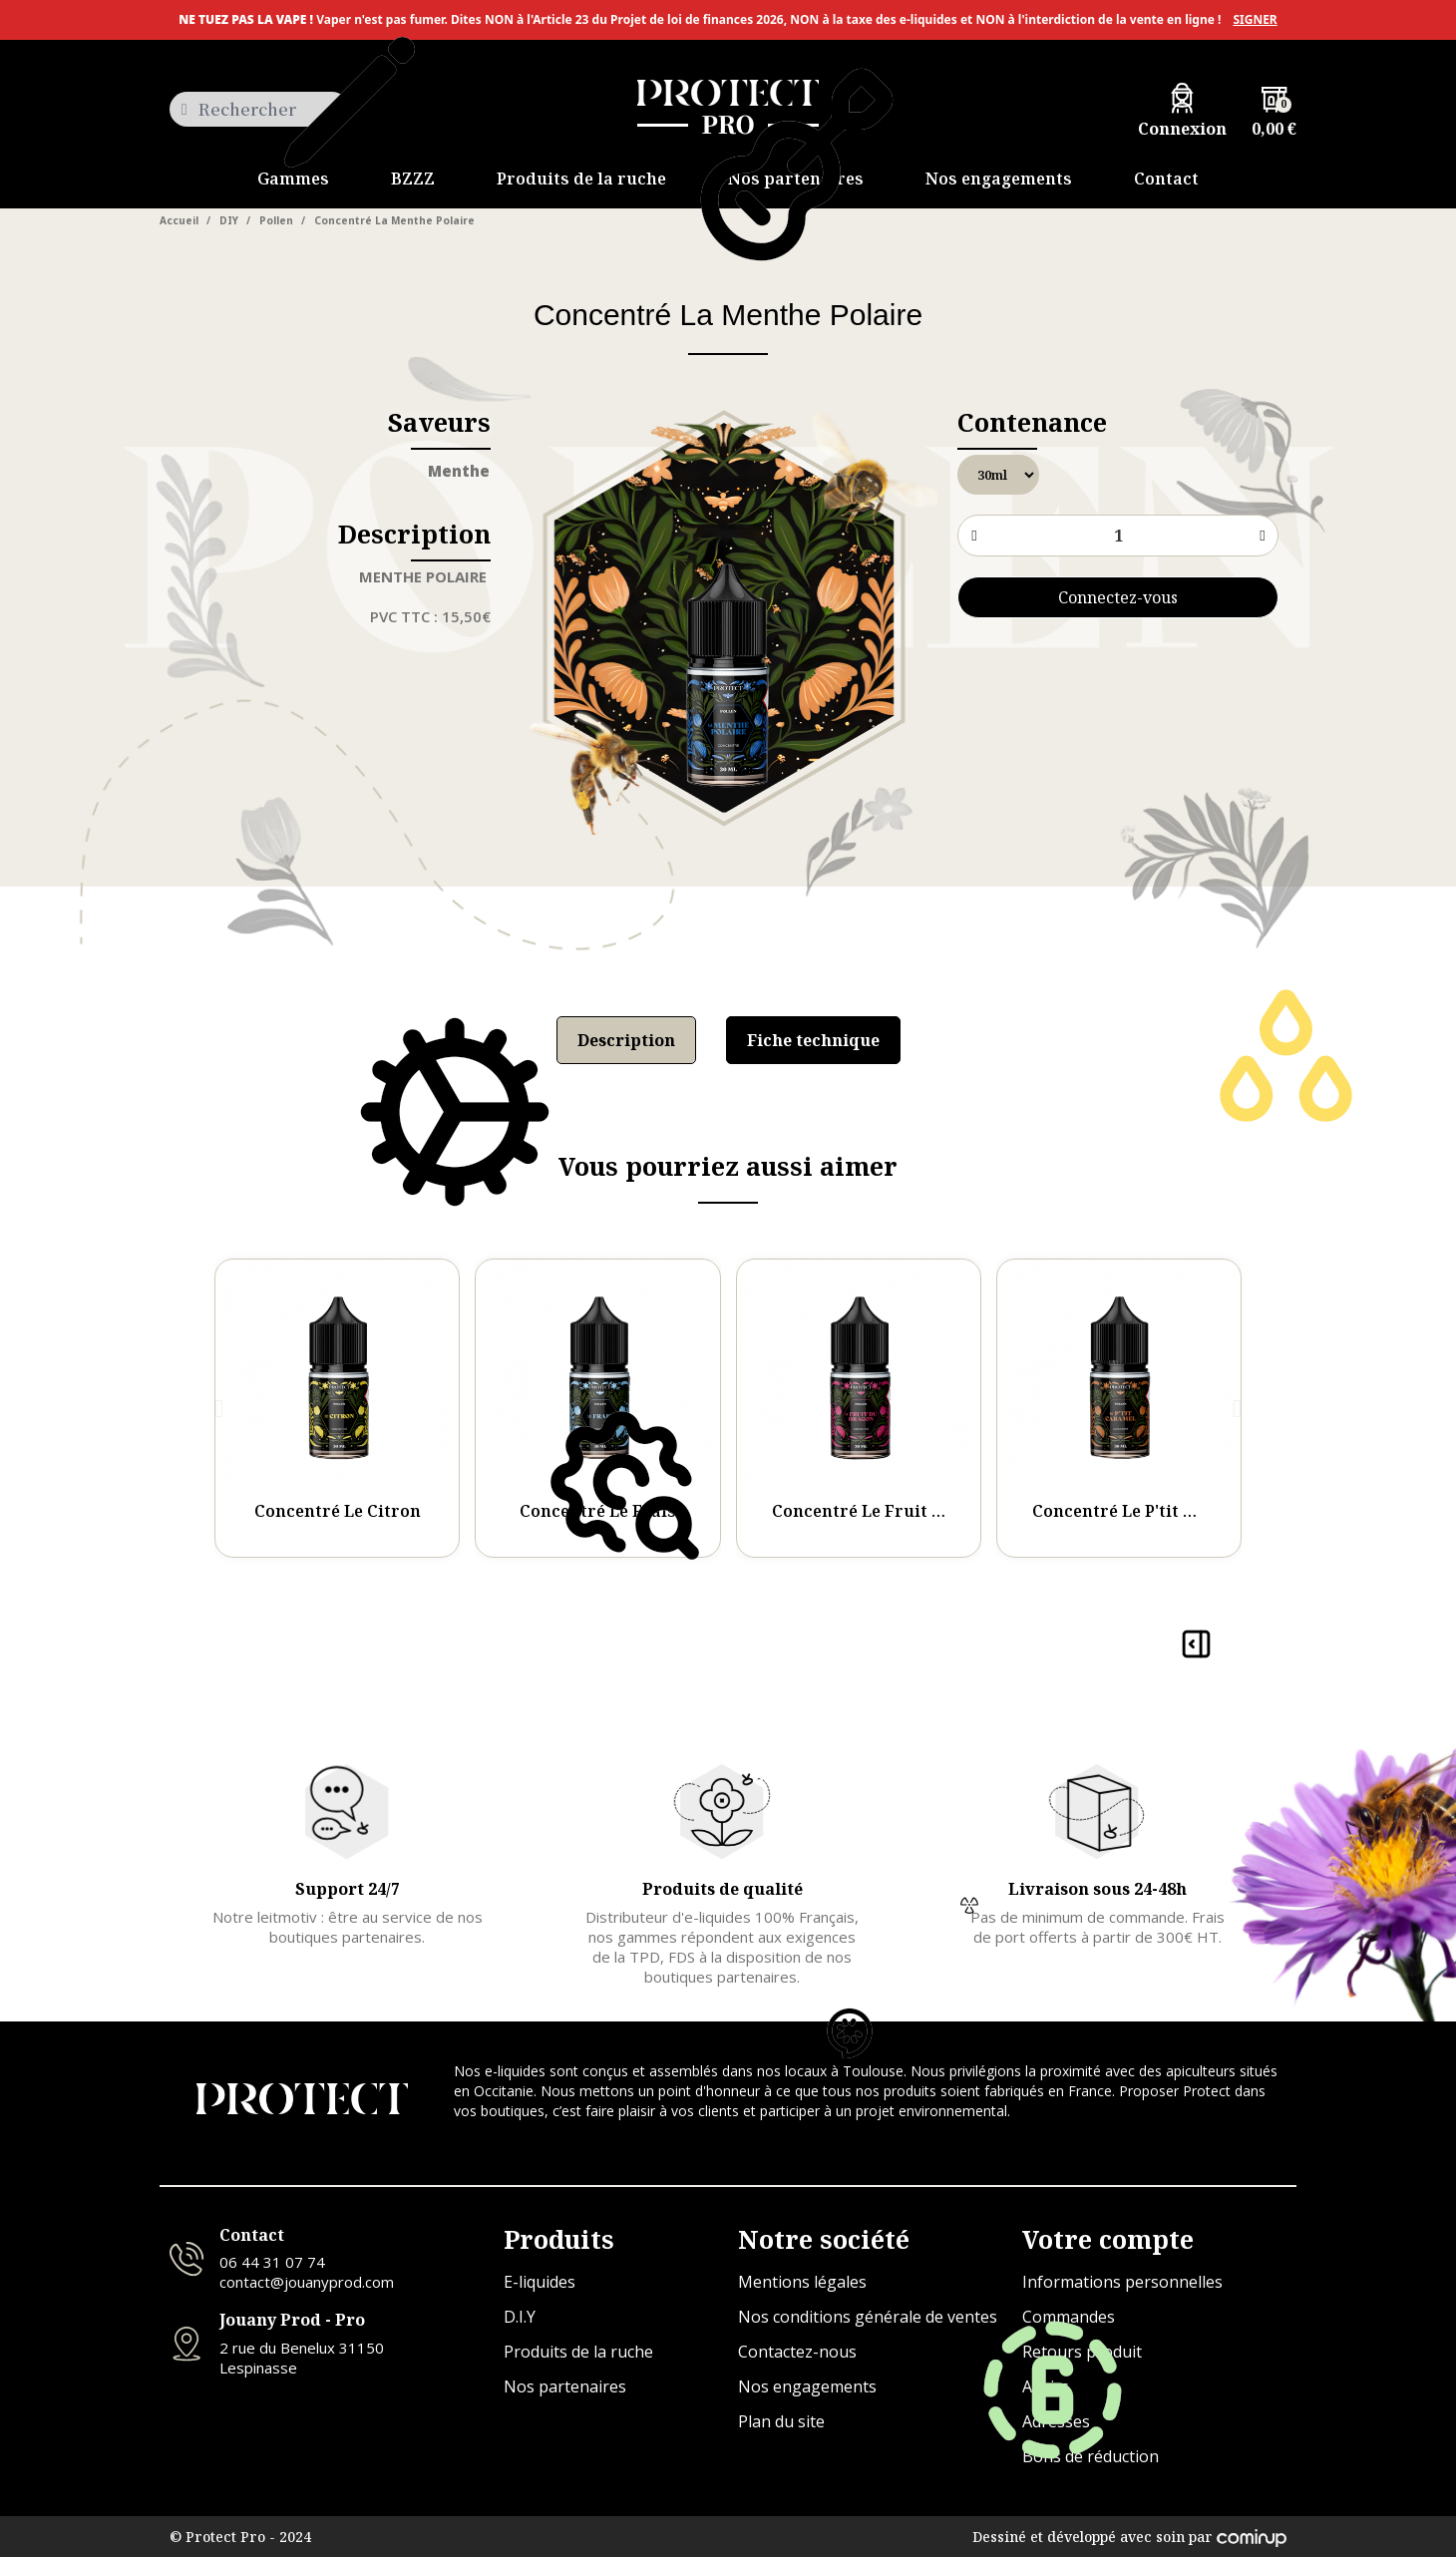  I want to click on indicates radioactive or hazardous material warning, so click(969, 1905).